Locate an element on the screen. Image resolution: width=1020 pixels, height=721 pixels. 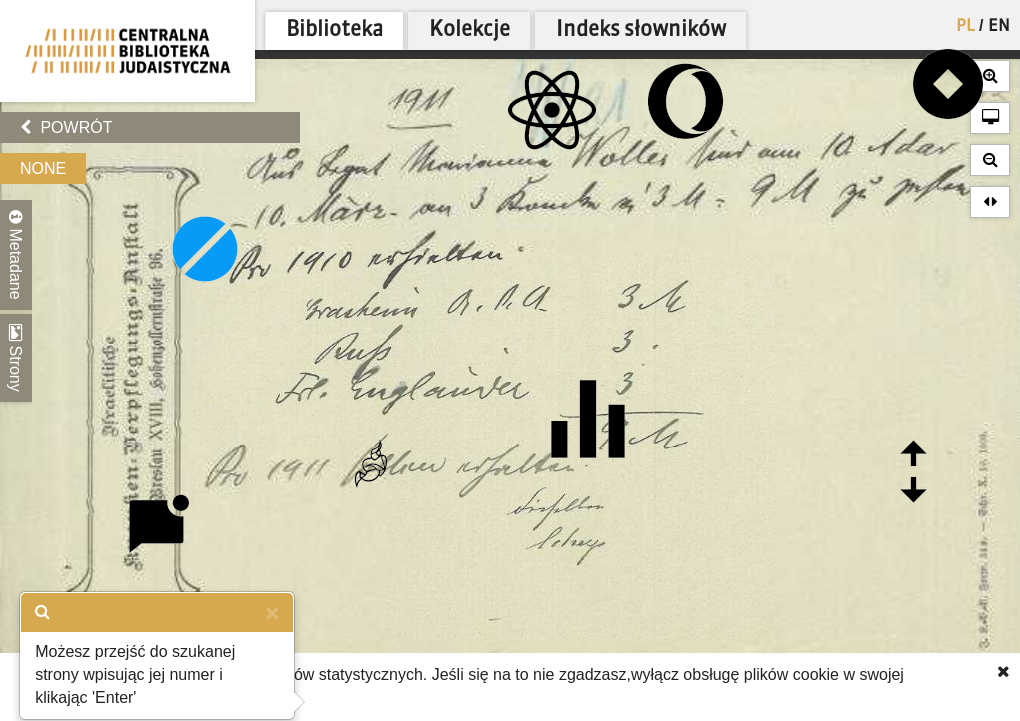
indicates unread messages in chat is located at coordinates (156, 524).